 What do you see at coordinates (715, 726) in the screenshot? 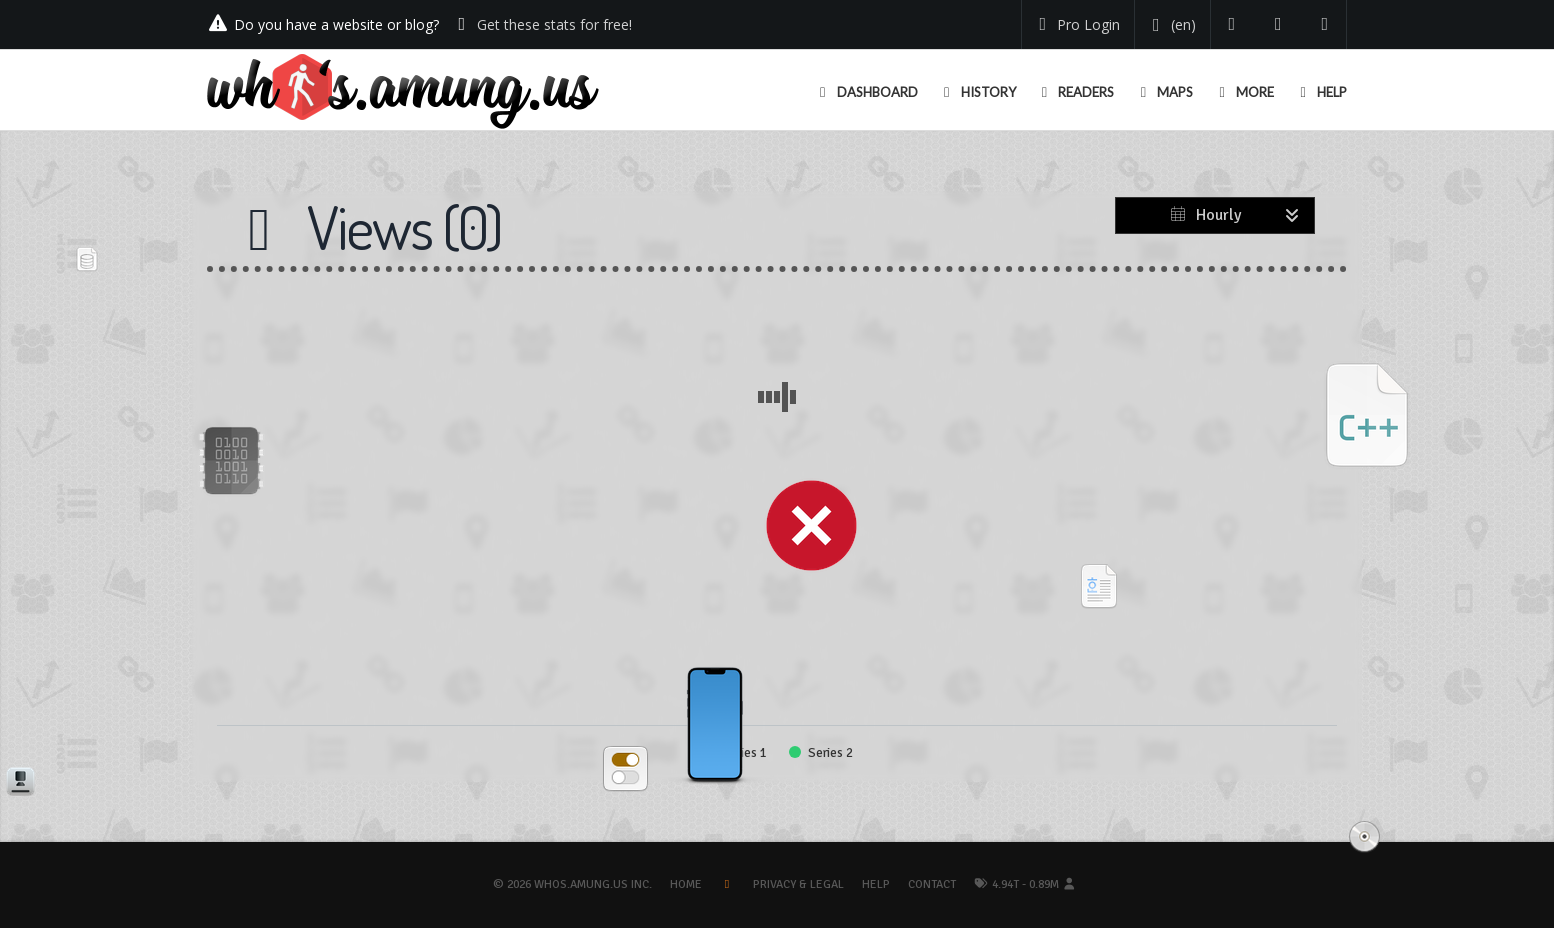
I see `iPhone 14 device icon` at bounding box center [715, 726].